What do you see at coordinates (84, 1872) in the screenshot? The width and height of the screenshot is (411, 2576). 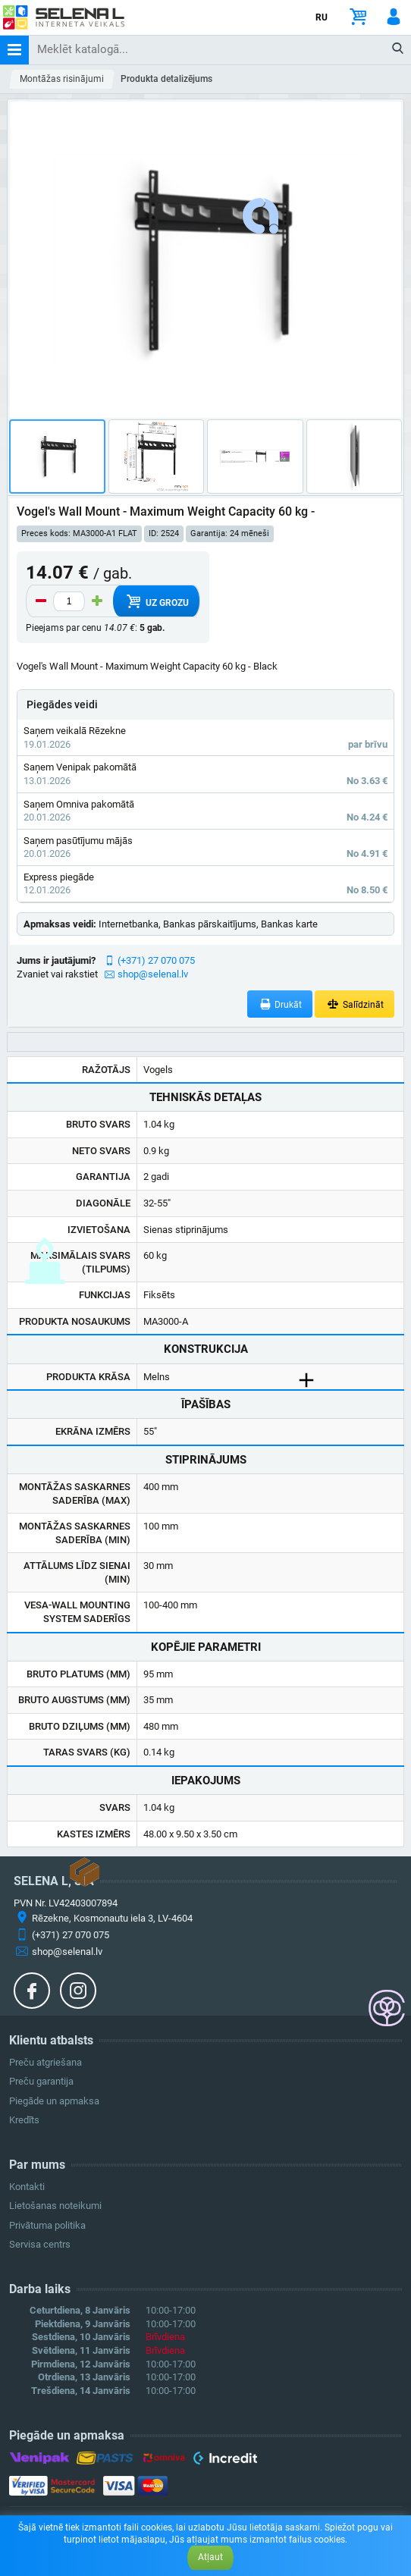 I see `git large file storage logo` at bounding box center [84, 1872].